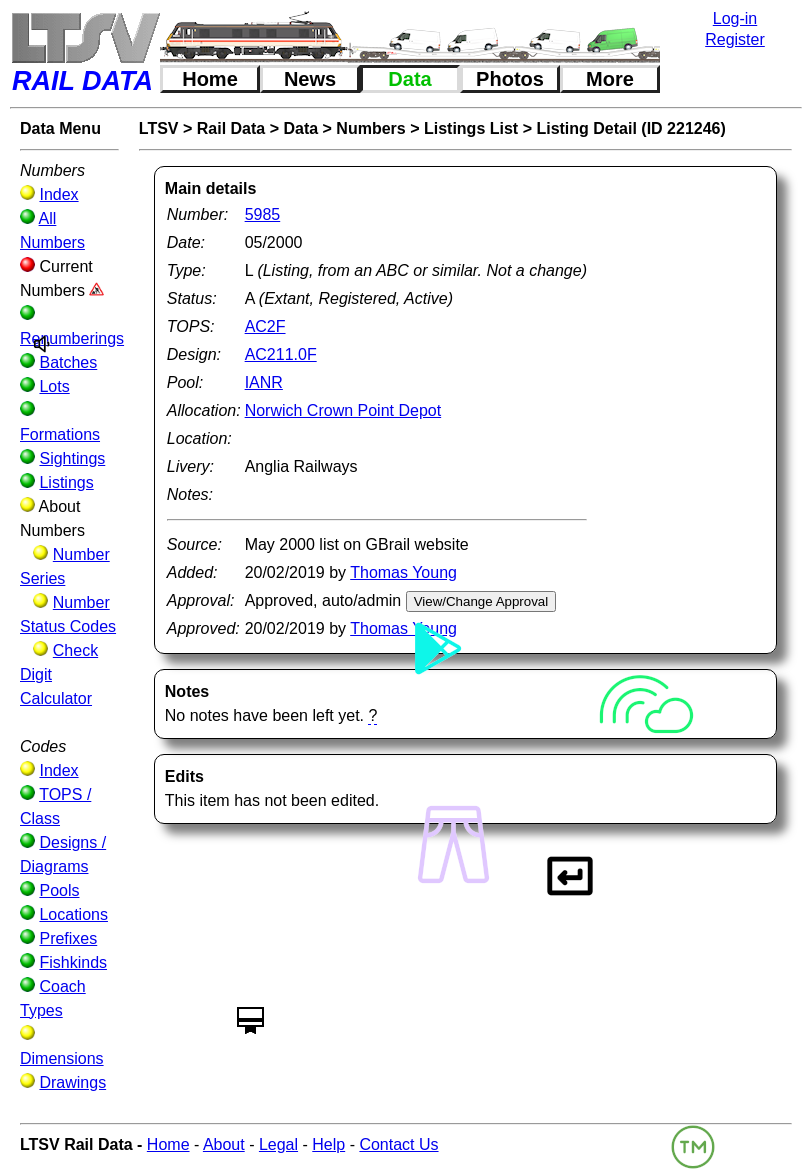 The width and height of the screenshot is (810, 1175). Describe the element at coordinates (646, 702) in the screenshot. I see `view weather conditions` at that location.